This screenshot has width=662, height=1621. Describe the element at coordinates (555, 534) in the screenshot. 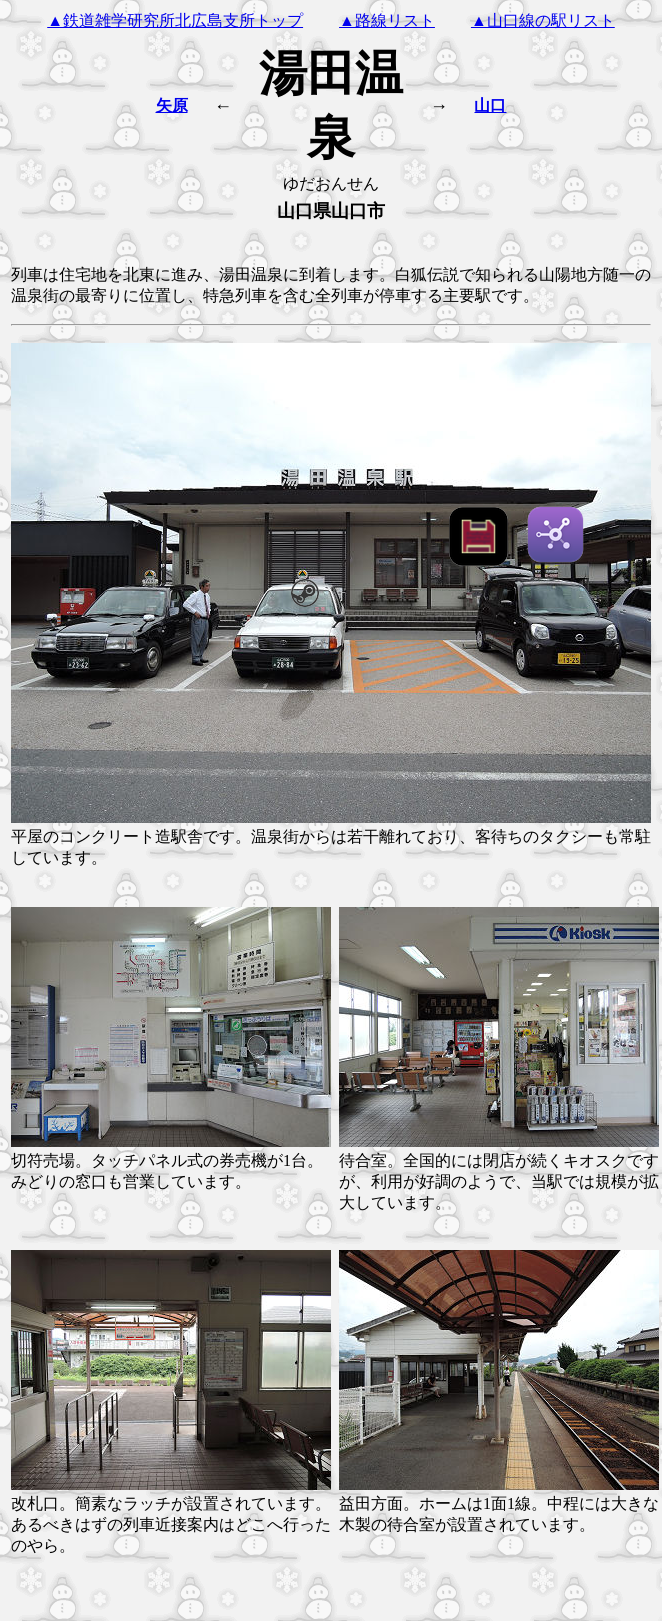

I see `open warpinator to share files between devices on the same network` at that location.